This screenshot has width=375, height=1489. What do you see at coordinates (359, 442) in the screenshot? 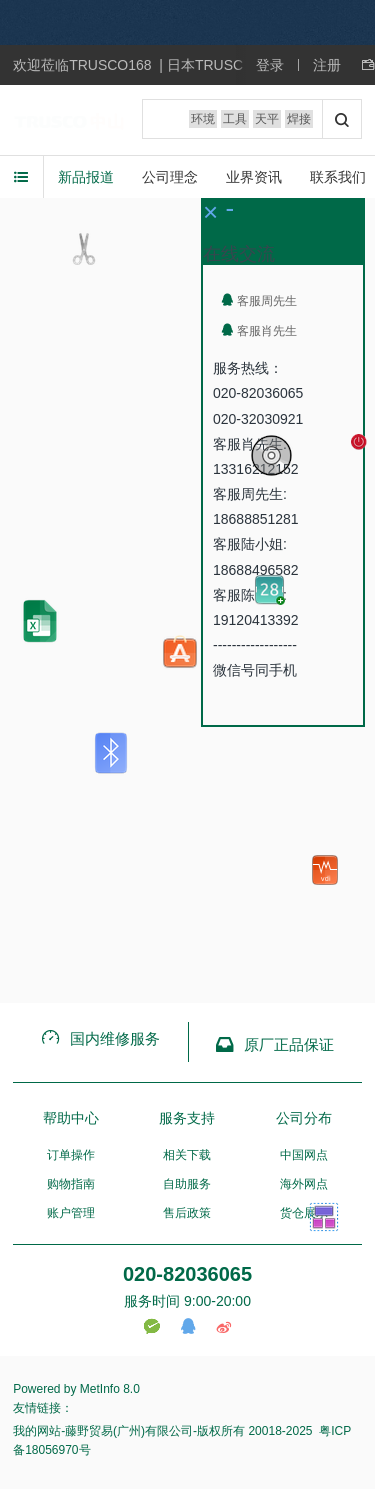
I see `shut down the system` at bounding box center [359, 442].